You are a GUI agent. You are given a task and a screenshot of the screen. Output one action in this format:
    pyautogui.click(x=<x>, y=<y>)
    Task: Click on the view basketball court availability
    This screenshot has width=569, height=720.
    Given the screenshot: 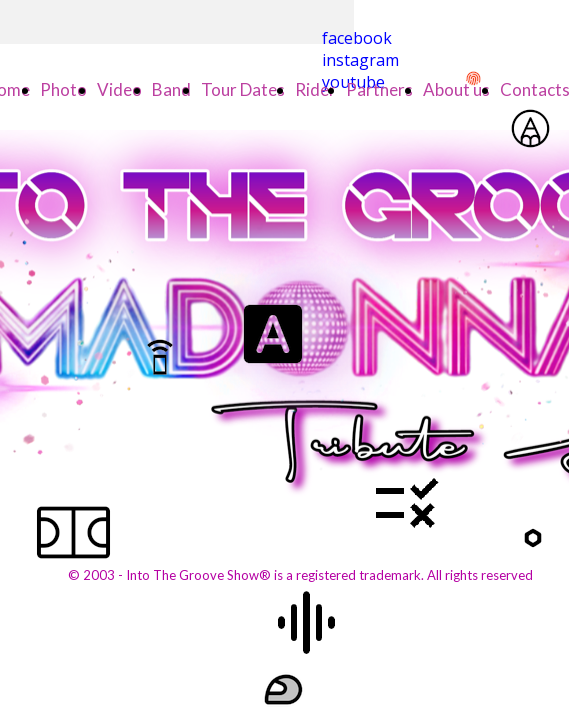 What is the action you would take?
    pyautogui.click(x=73, y=532)
    